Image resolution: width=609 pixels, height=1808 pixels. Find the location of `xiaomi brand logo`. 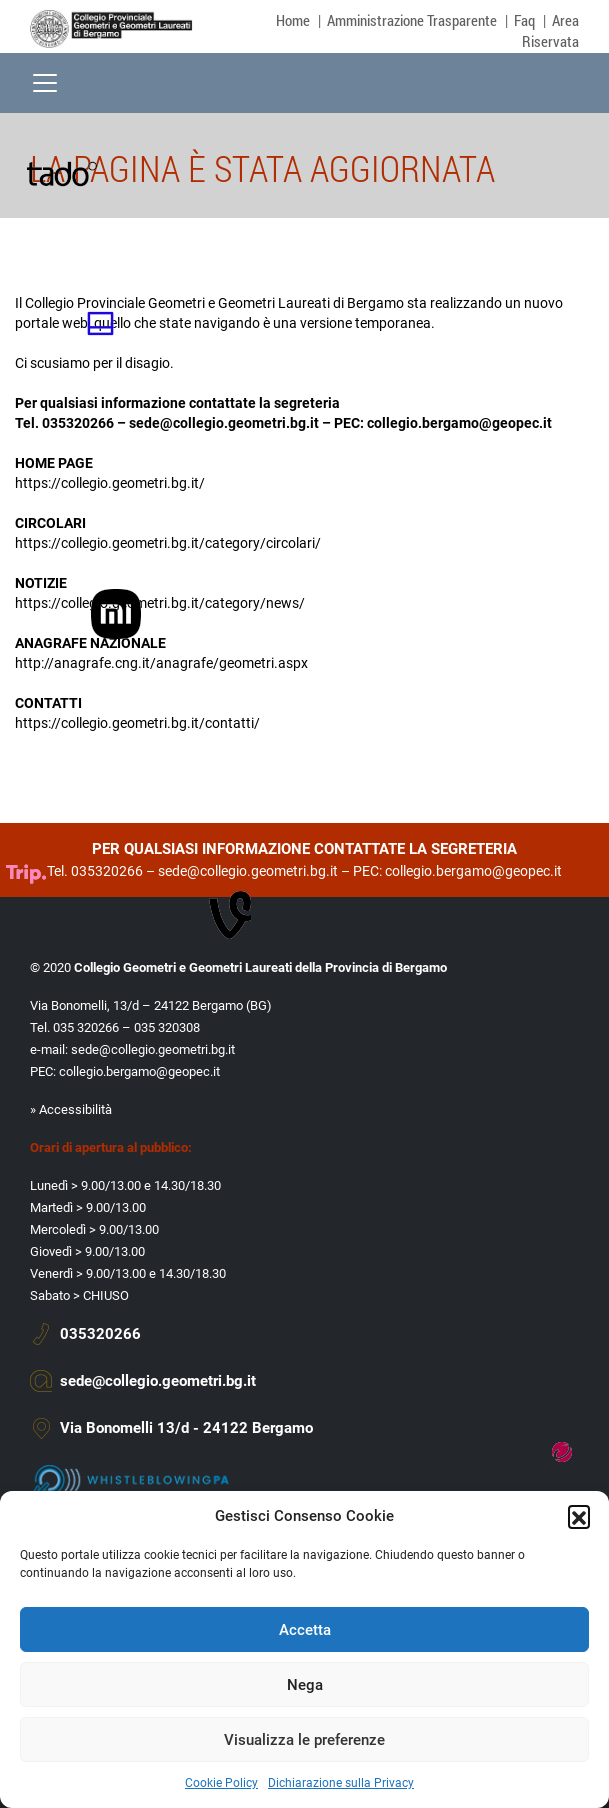

xiaomi brand logo is located at coordinates (116, 614).